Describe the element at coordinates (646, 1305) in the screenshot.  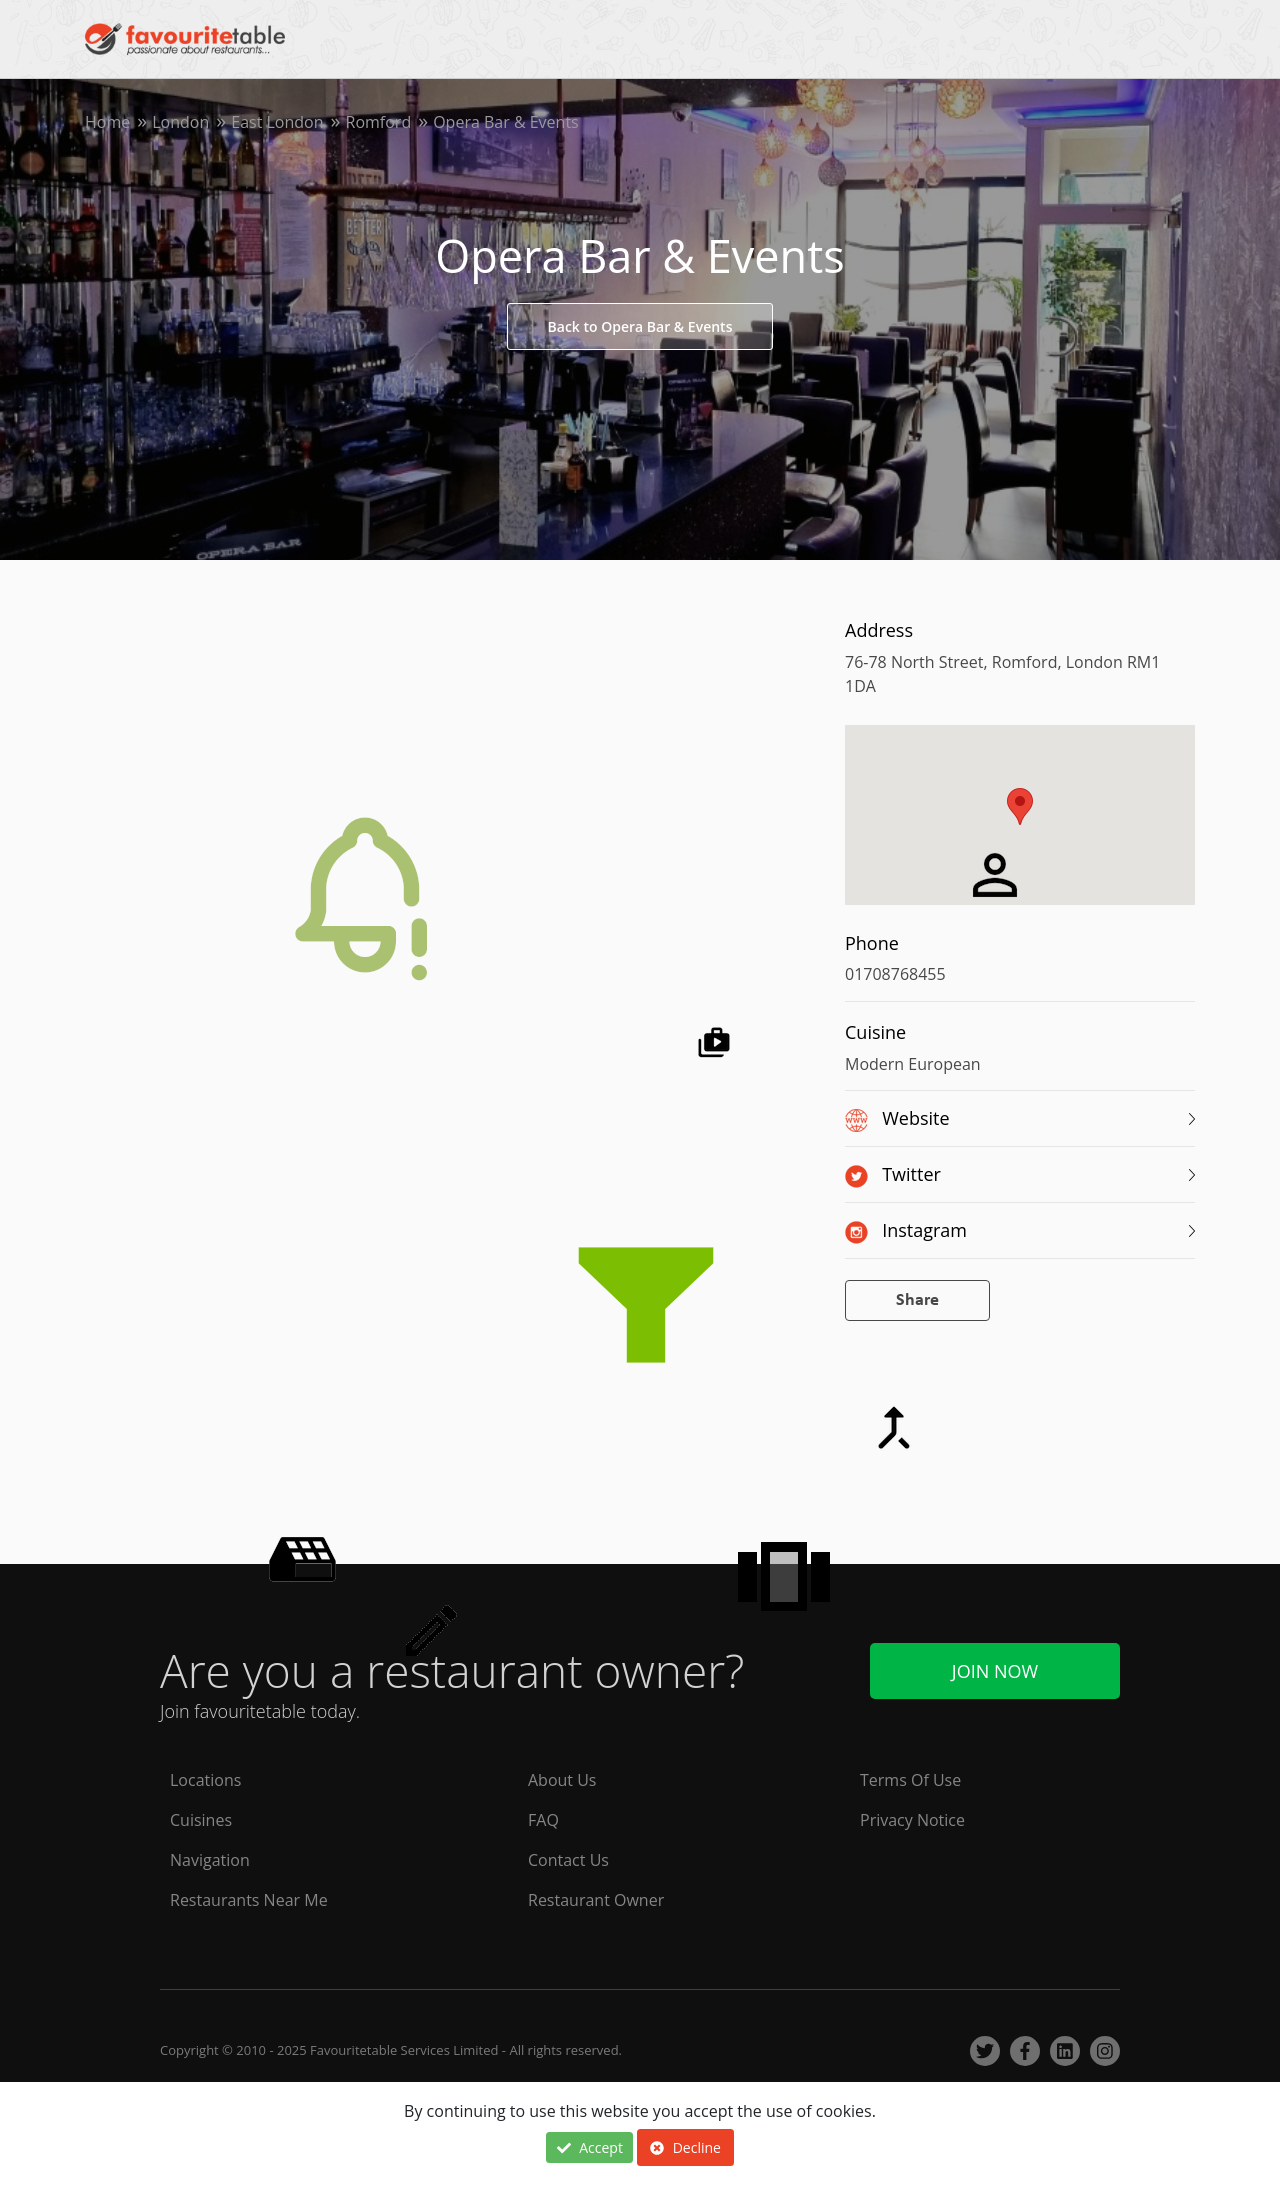
I see `filter list or search results` at that location.